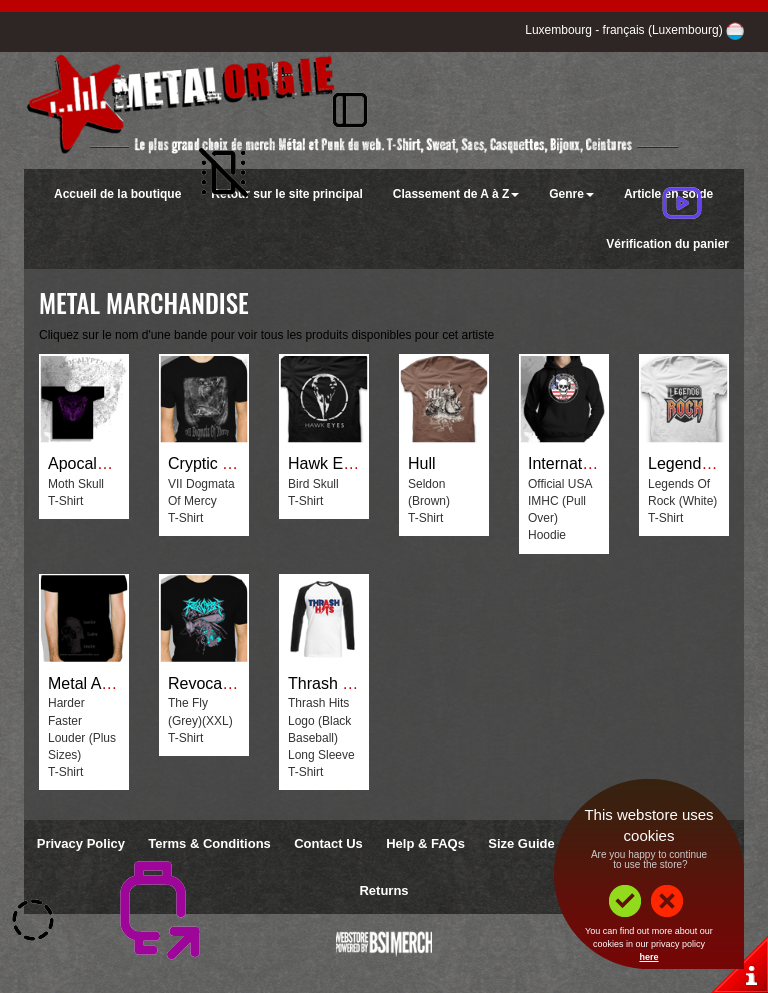 Image resolution: width=768 pixels, height=993 pixels. What do you see at coordinates (223, 172) in the screenshot?
I see `container disabled or unavailable` at bounding box center [223, 172].